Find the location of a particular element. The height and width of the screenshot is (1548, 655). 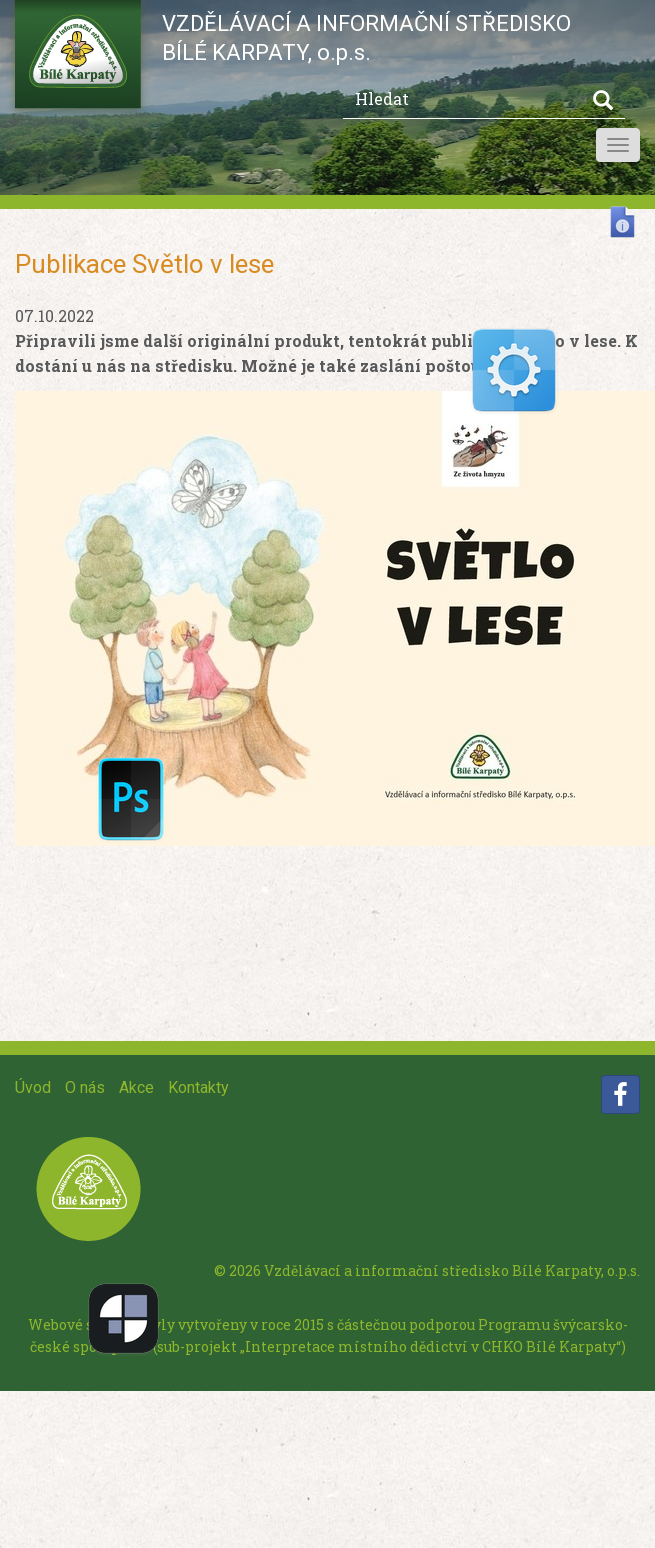

view file details or properties is located at coordinates (622, 222).